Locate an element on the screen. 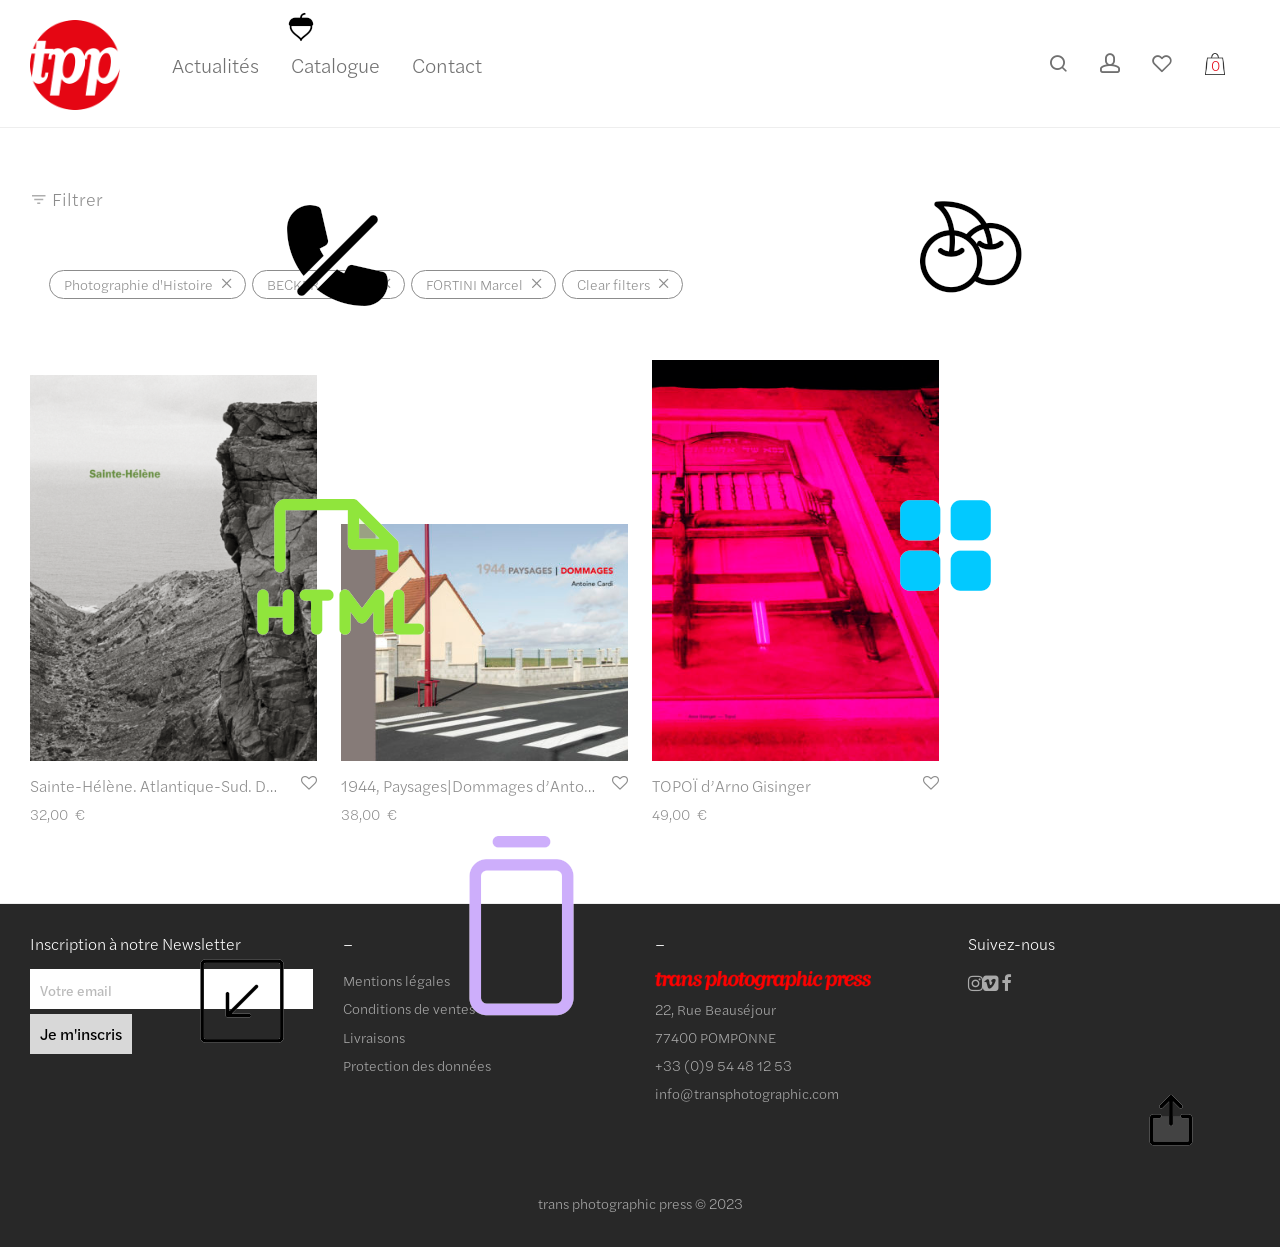 This screenshot has height=1247, width=1280. access nature or outdoor-related content is located at coordinates (301, 27).